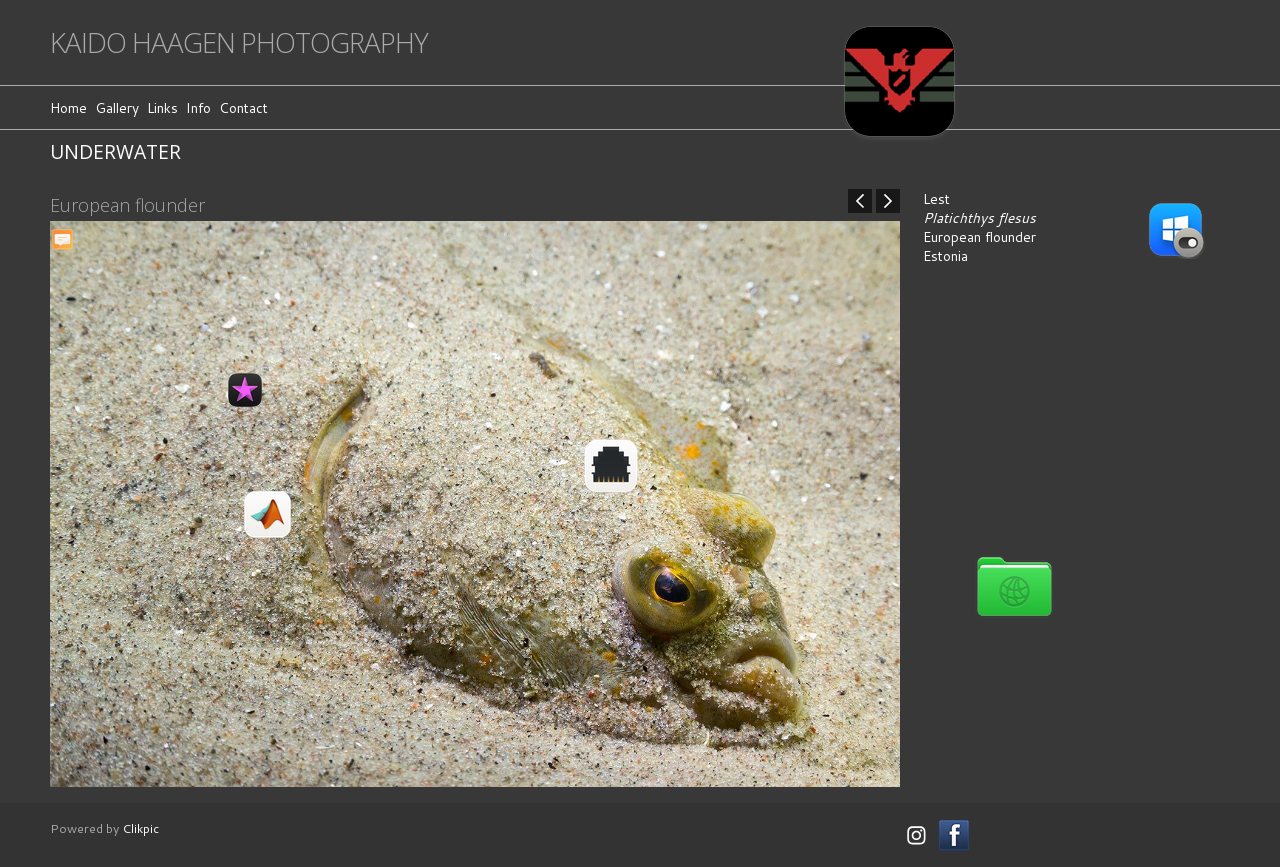  What do you see at coordinates (1014, 586) in the screenshot?
I see `folder containing html web files` at bounding box center [1014, 586].